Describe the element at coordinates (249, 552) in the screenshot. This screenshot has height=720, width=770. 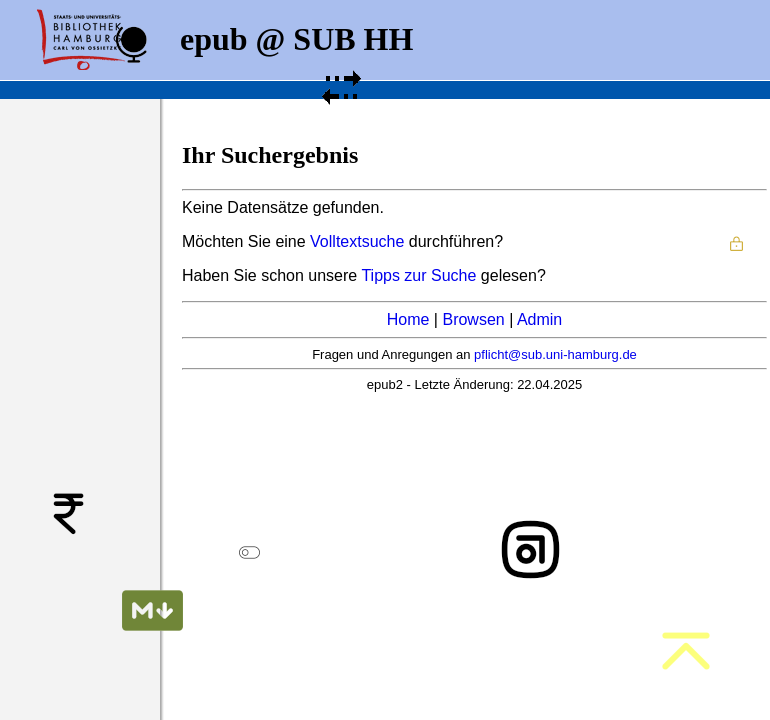
I see `toggle switch in off position` at that location.